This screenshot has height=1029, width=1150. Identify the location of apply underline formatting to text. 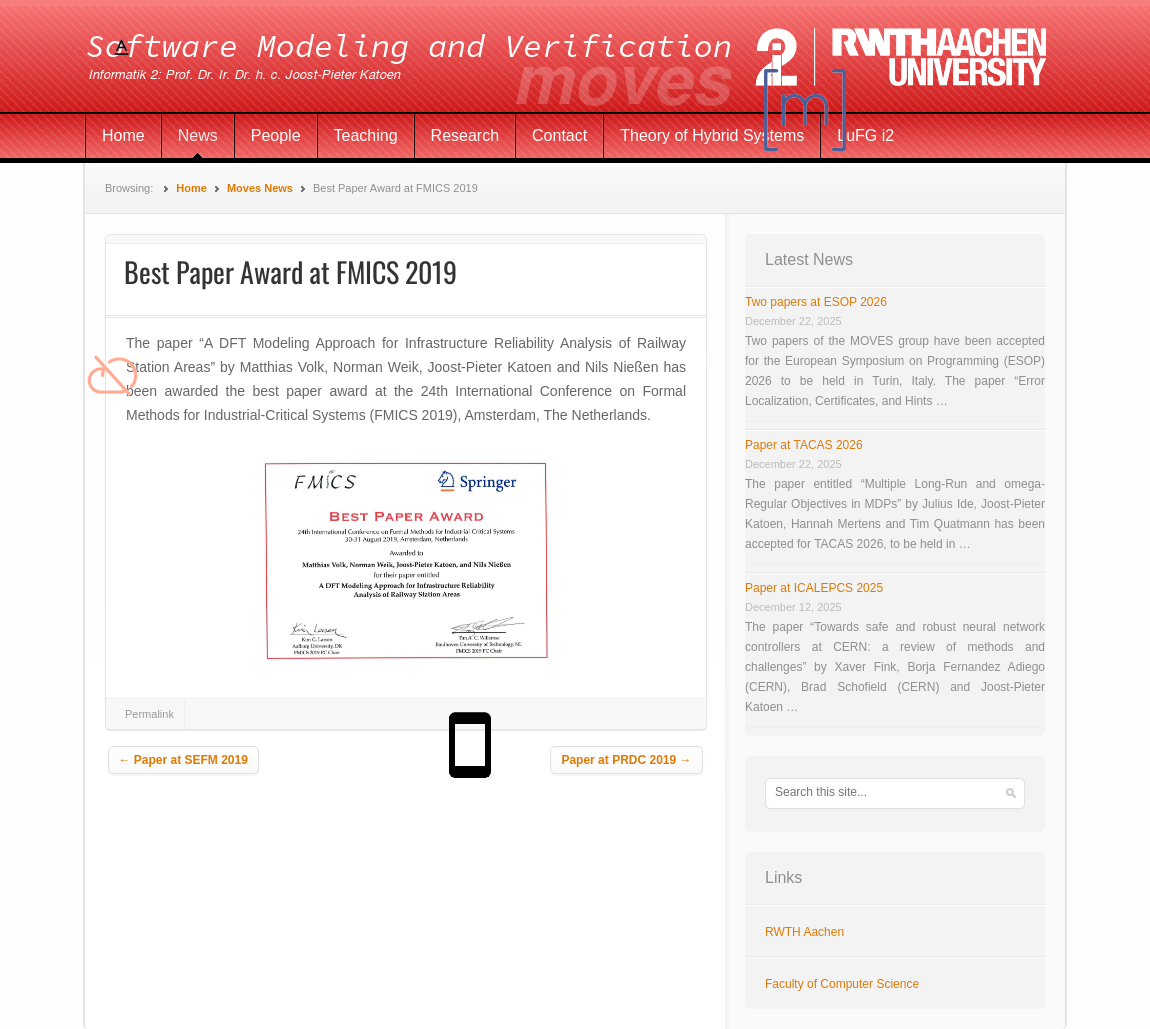
(121, 47).